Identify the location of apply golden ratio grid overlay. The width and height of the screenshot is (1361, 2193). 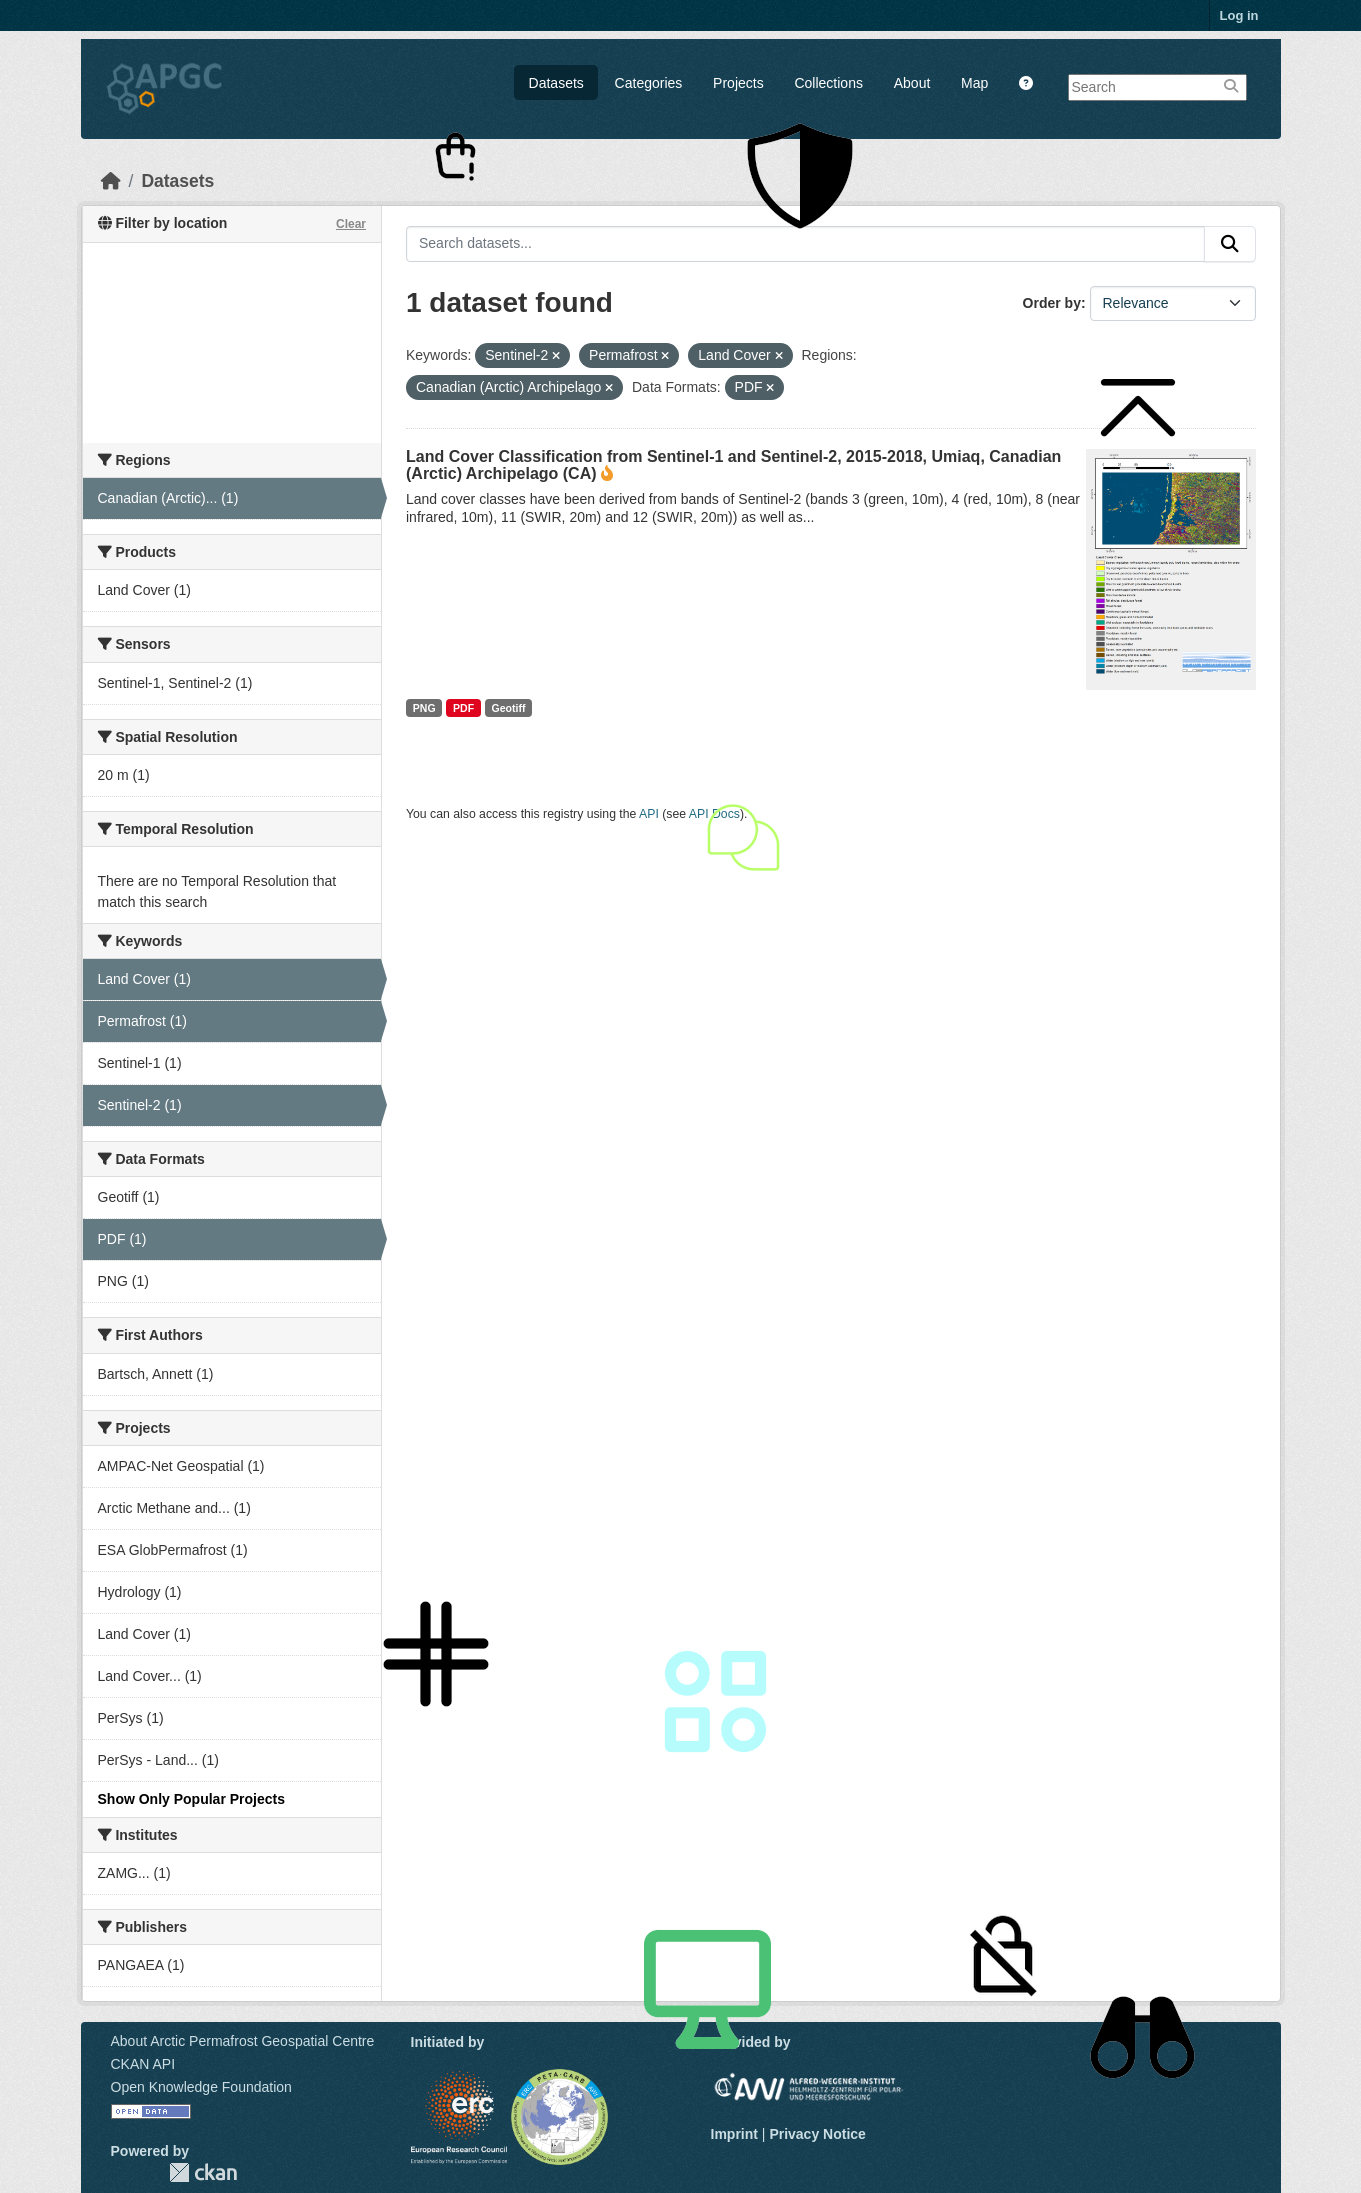
(436, 1654).